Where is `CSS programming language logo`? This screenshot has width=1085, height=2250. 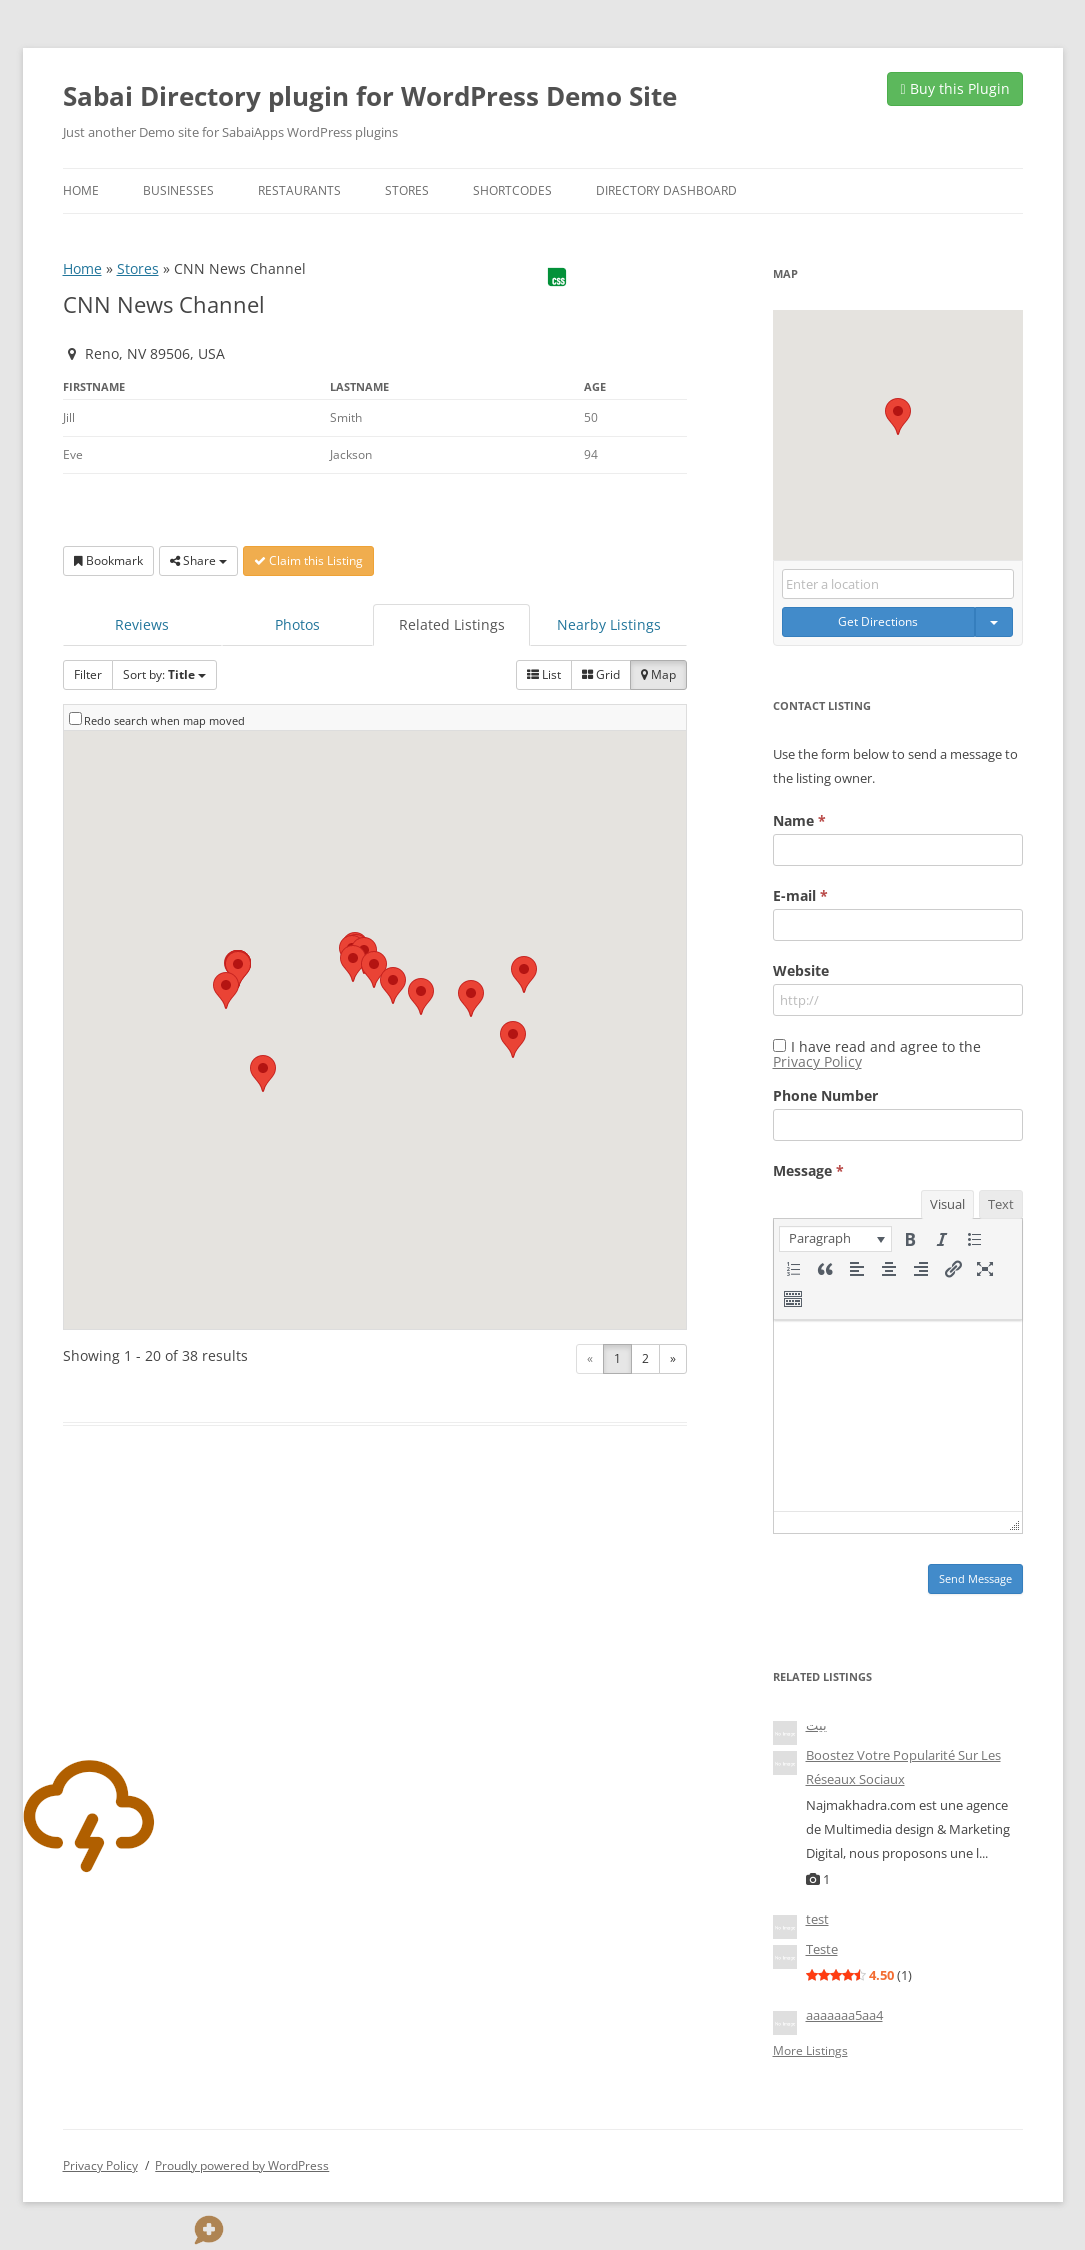
CSS programming language logo is located at coordinates (557, 277).